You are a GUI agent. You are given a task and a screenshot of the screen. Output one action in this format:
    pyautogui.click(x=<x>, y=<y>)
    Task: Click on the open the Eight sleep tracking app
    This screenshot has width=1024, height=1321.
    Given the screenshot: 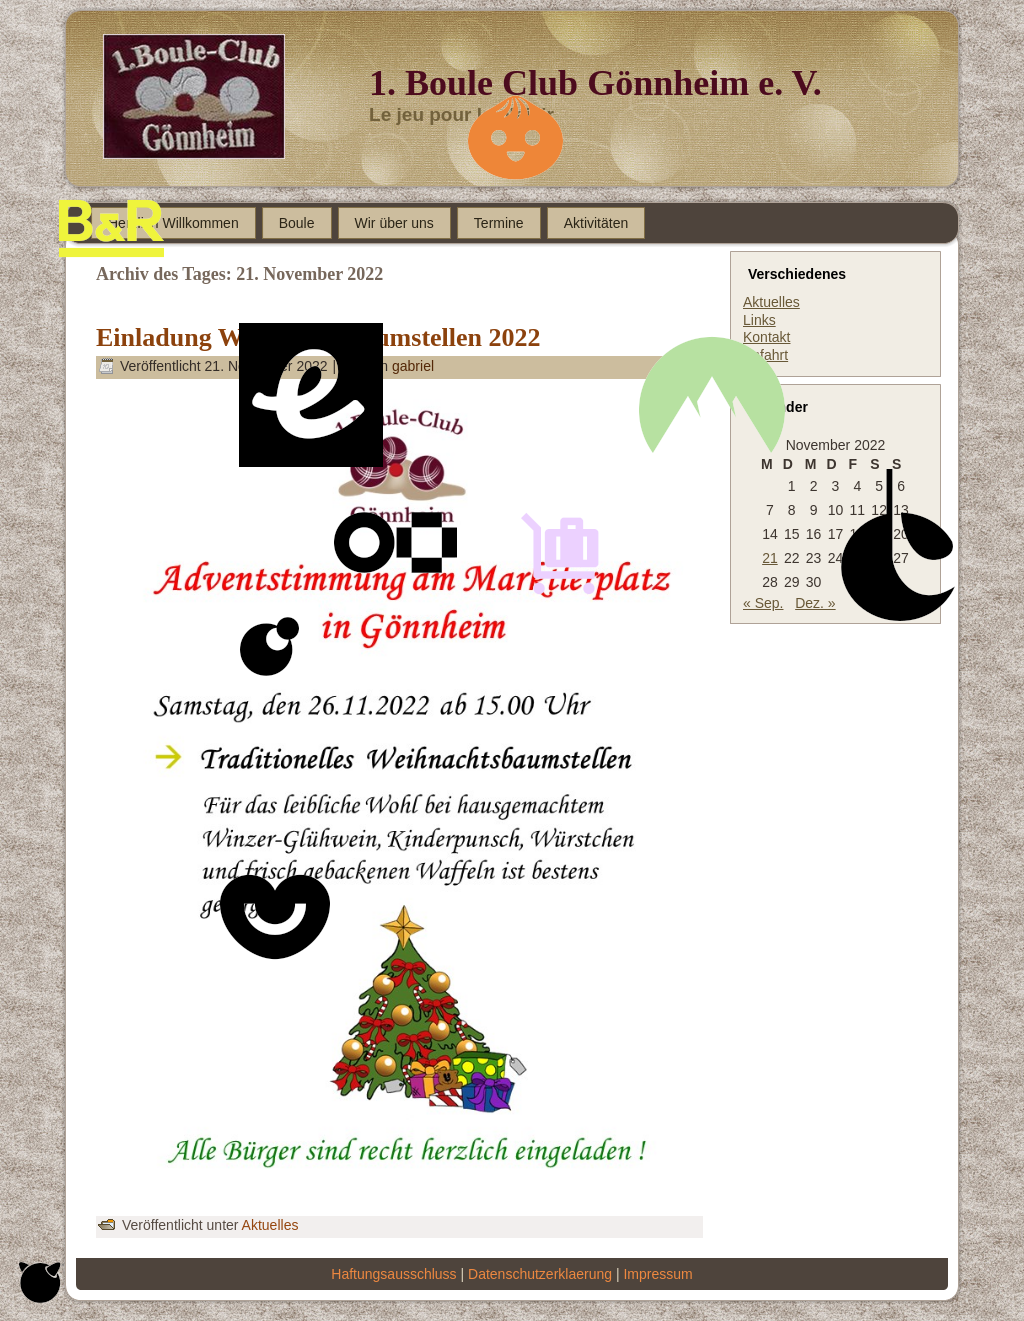 What is the action you would take?
    pyautogui.click(x=395, y=542)
    